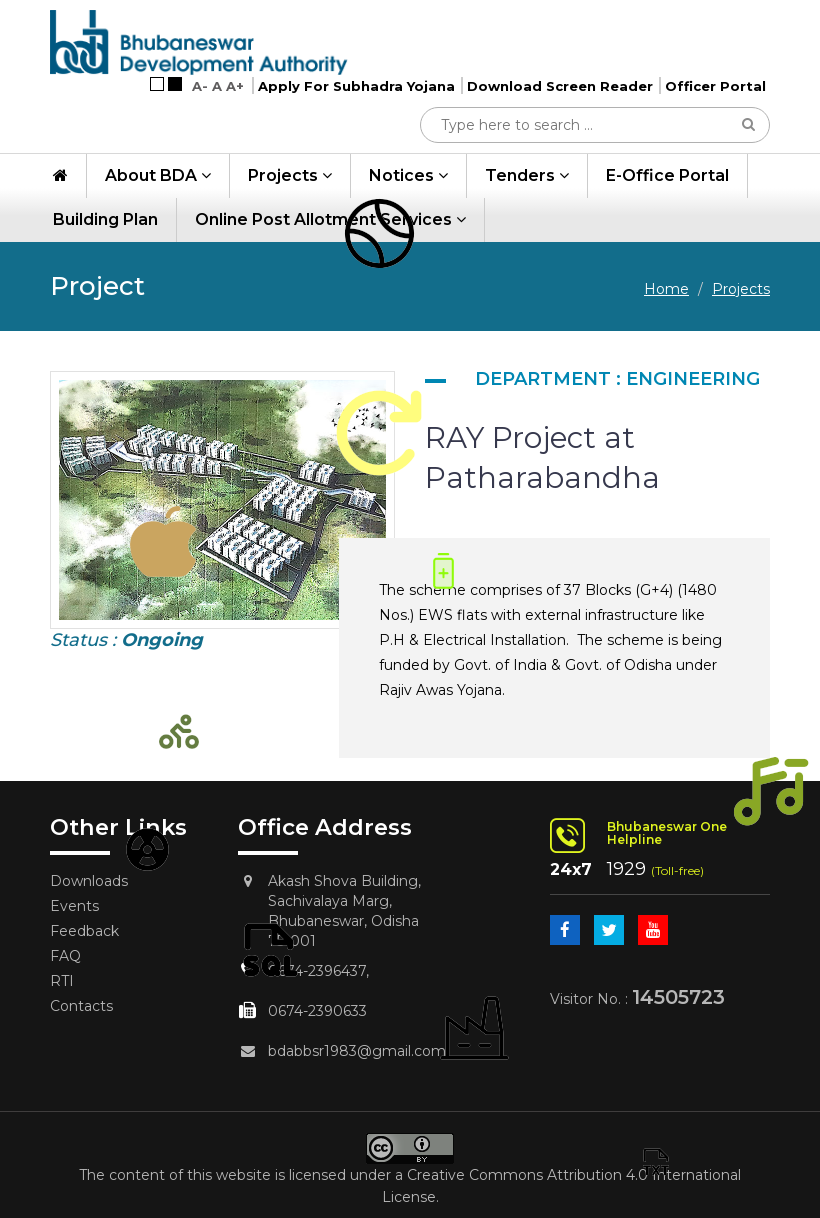 The width and height of the screenshot is (820, 1218). What do you see at coordinates (474, 1030) in the screenshot?
I see `view manufacturing or production facilities` at bounding box center [474, 1030].